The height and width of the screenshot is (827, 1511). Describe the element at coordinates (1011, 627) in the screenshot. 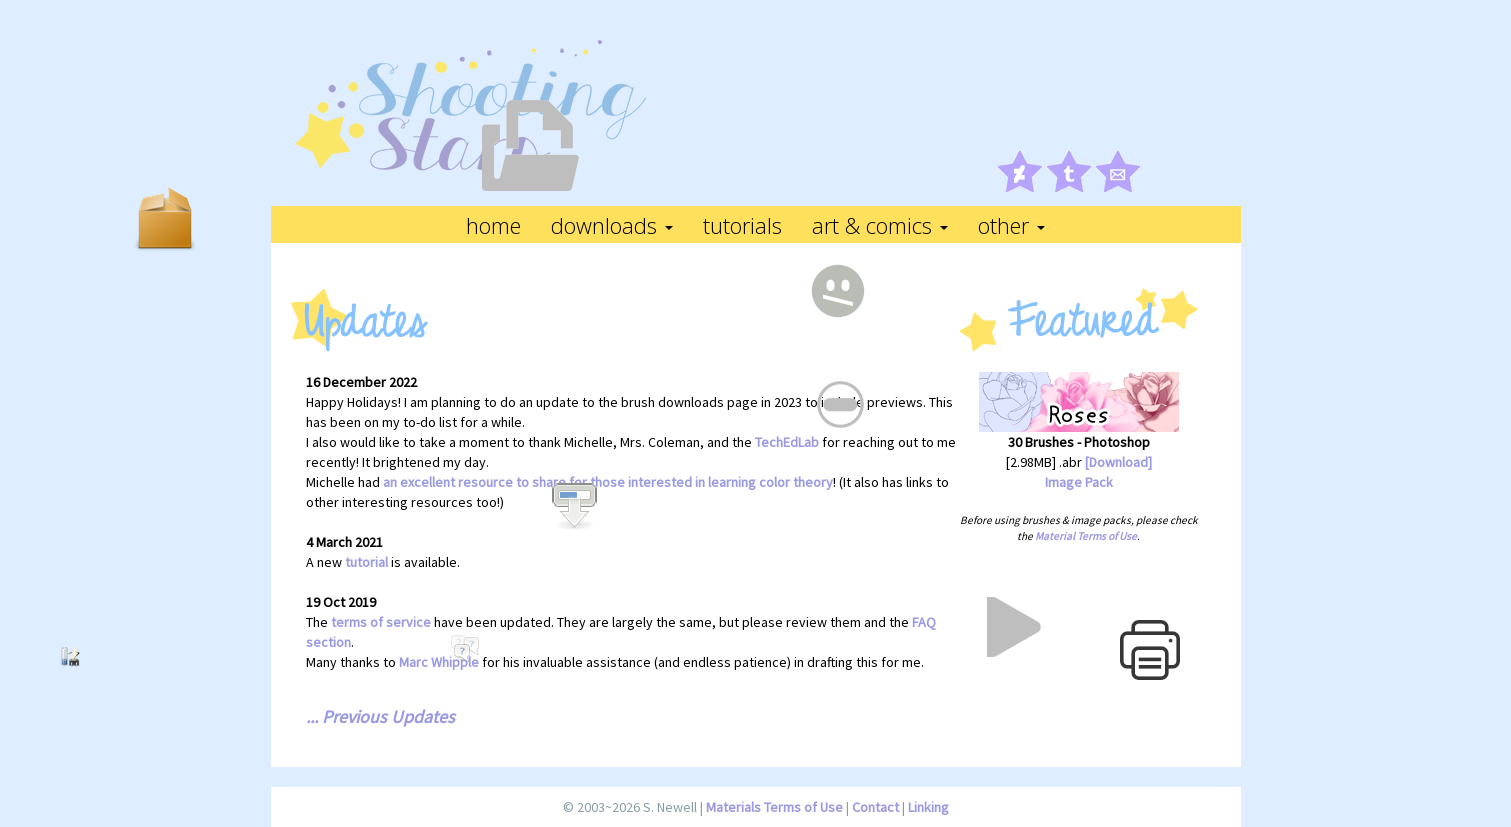

I see `start media playback` at that location.